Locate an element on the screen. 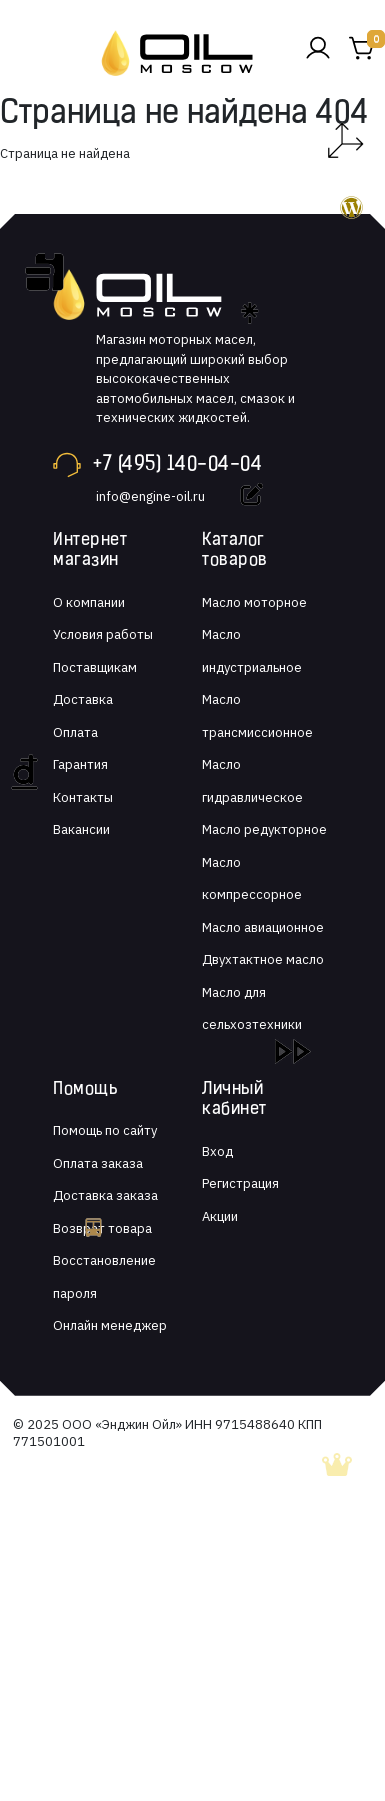 This screenshot has width=385, height=1801. 3D vector or axis visualization tool is located at coordinates (343, 142).